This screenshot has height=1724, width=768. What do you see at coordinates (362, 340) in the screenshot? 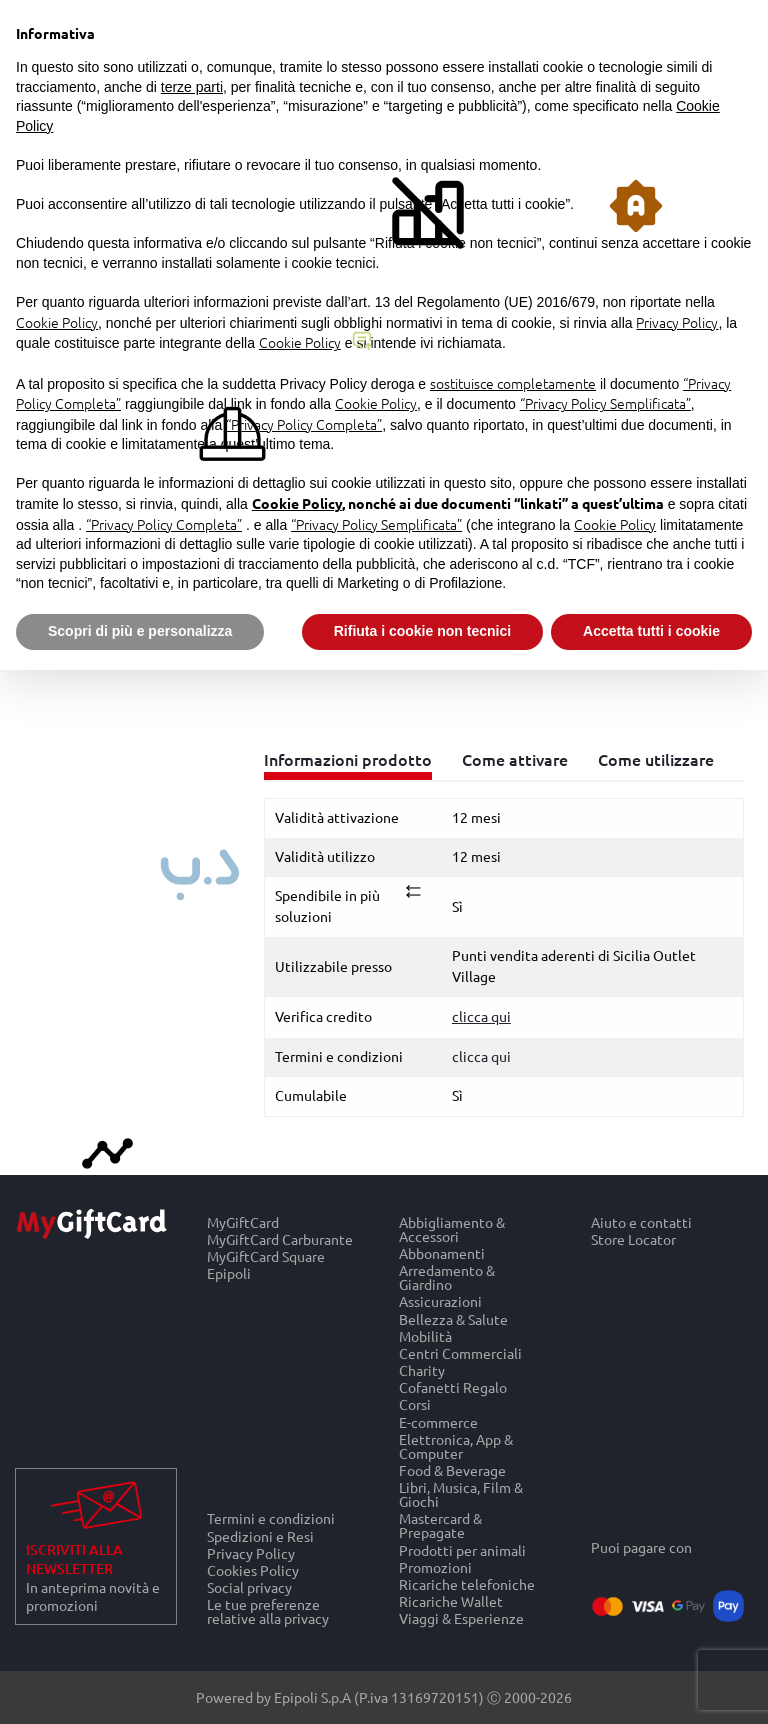
I see `send or upload a message` at bounding box center [362, 340].